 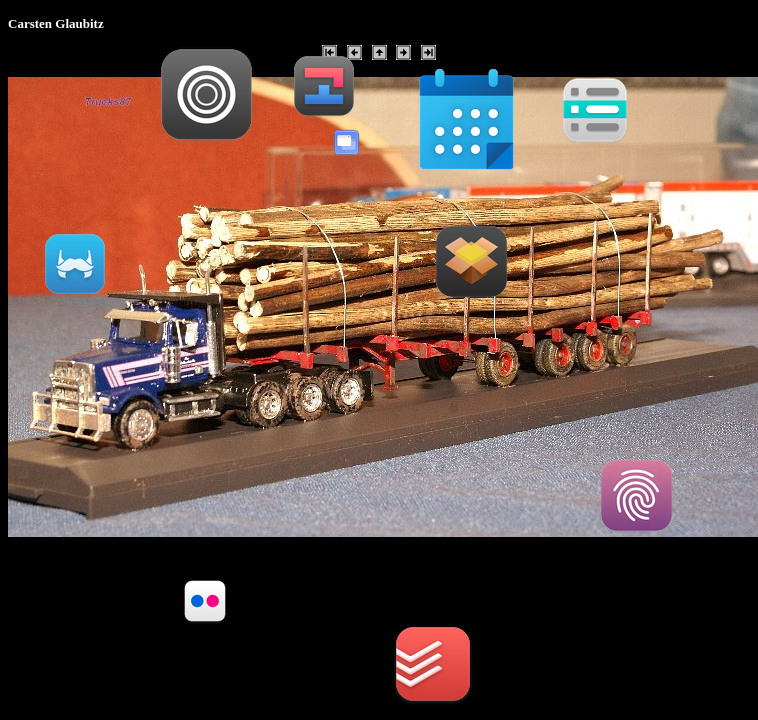 I want to click on open libre menu editor app, so click(x=595, y=110).